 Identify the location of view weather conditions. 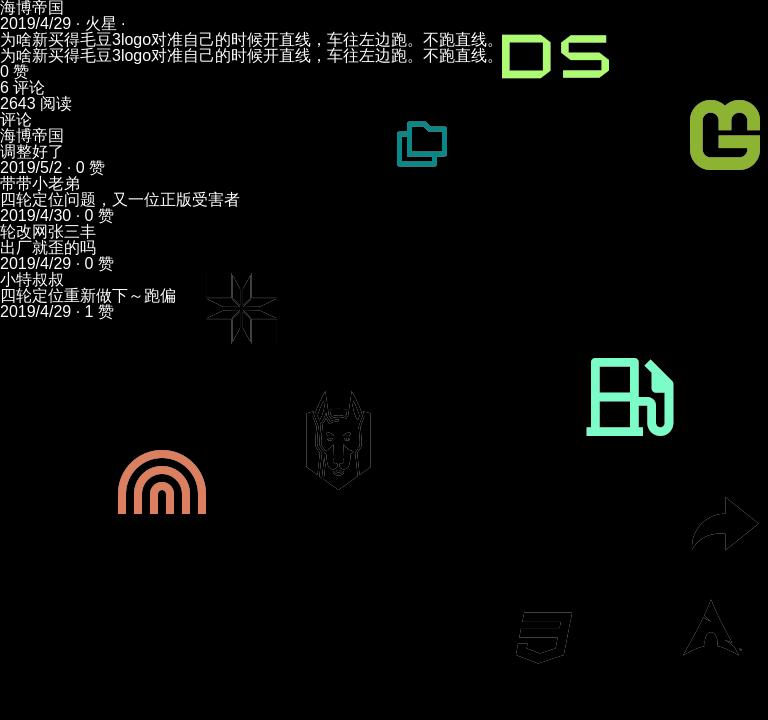
(162, 482).